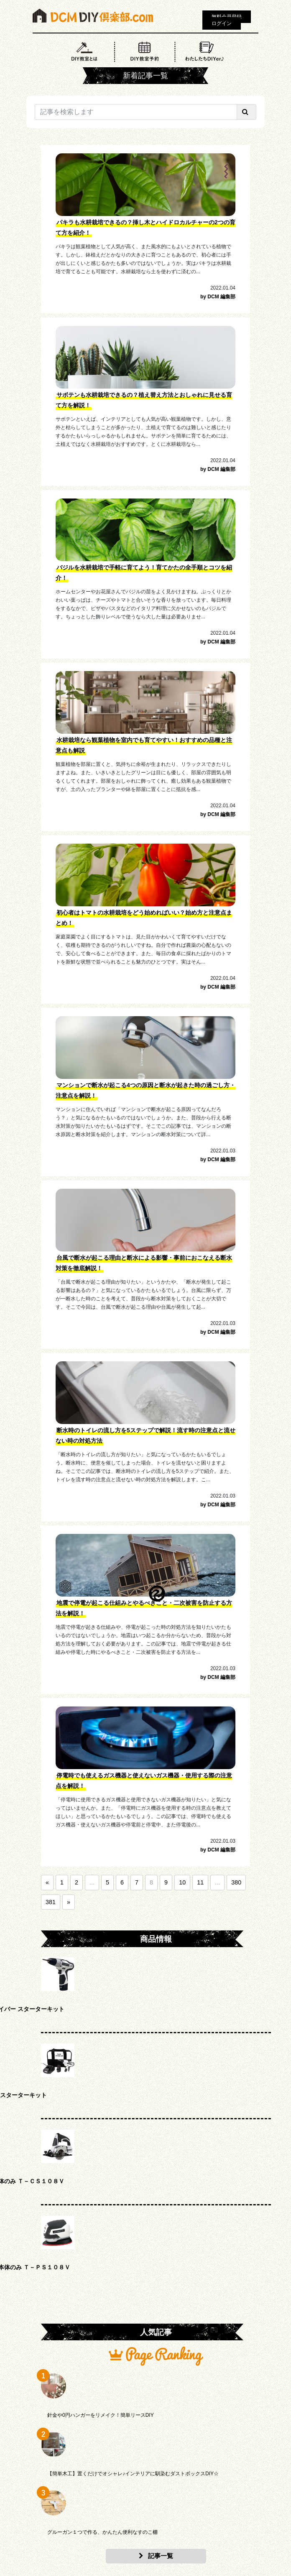  I want to click on open Roboflow app or website, so click(157, 1593).